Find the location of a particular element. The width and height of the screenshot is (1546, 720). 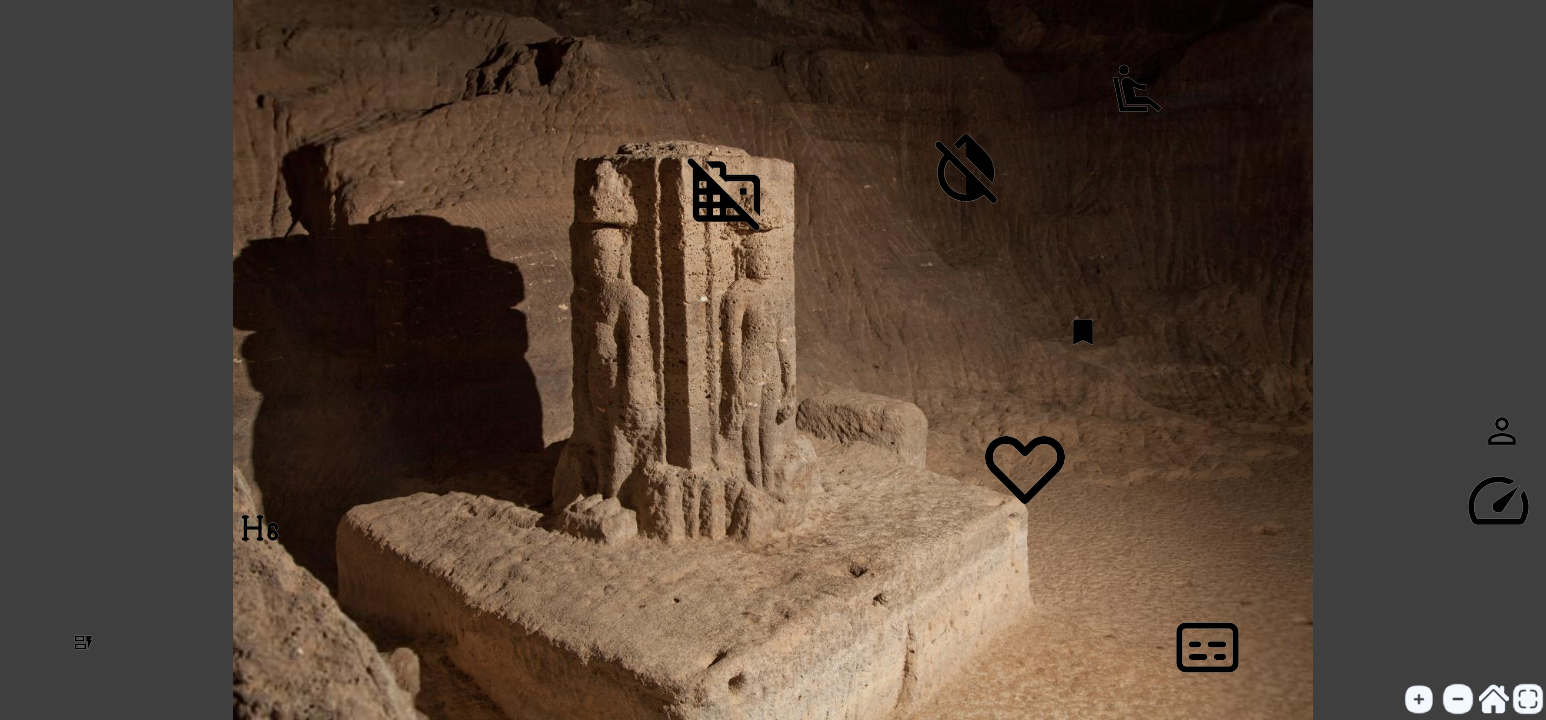

enable closed captions or subtitles is located at coordinates (1207, 647).